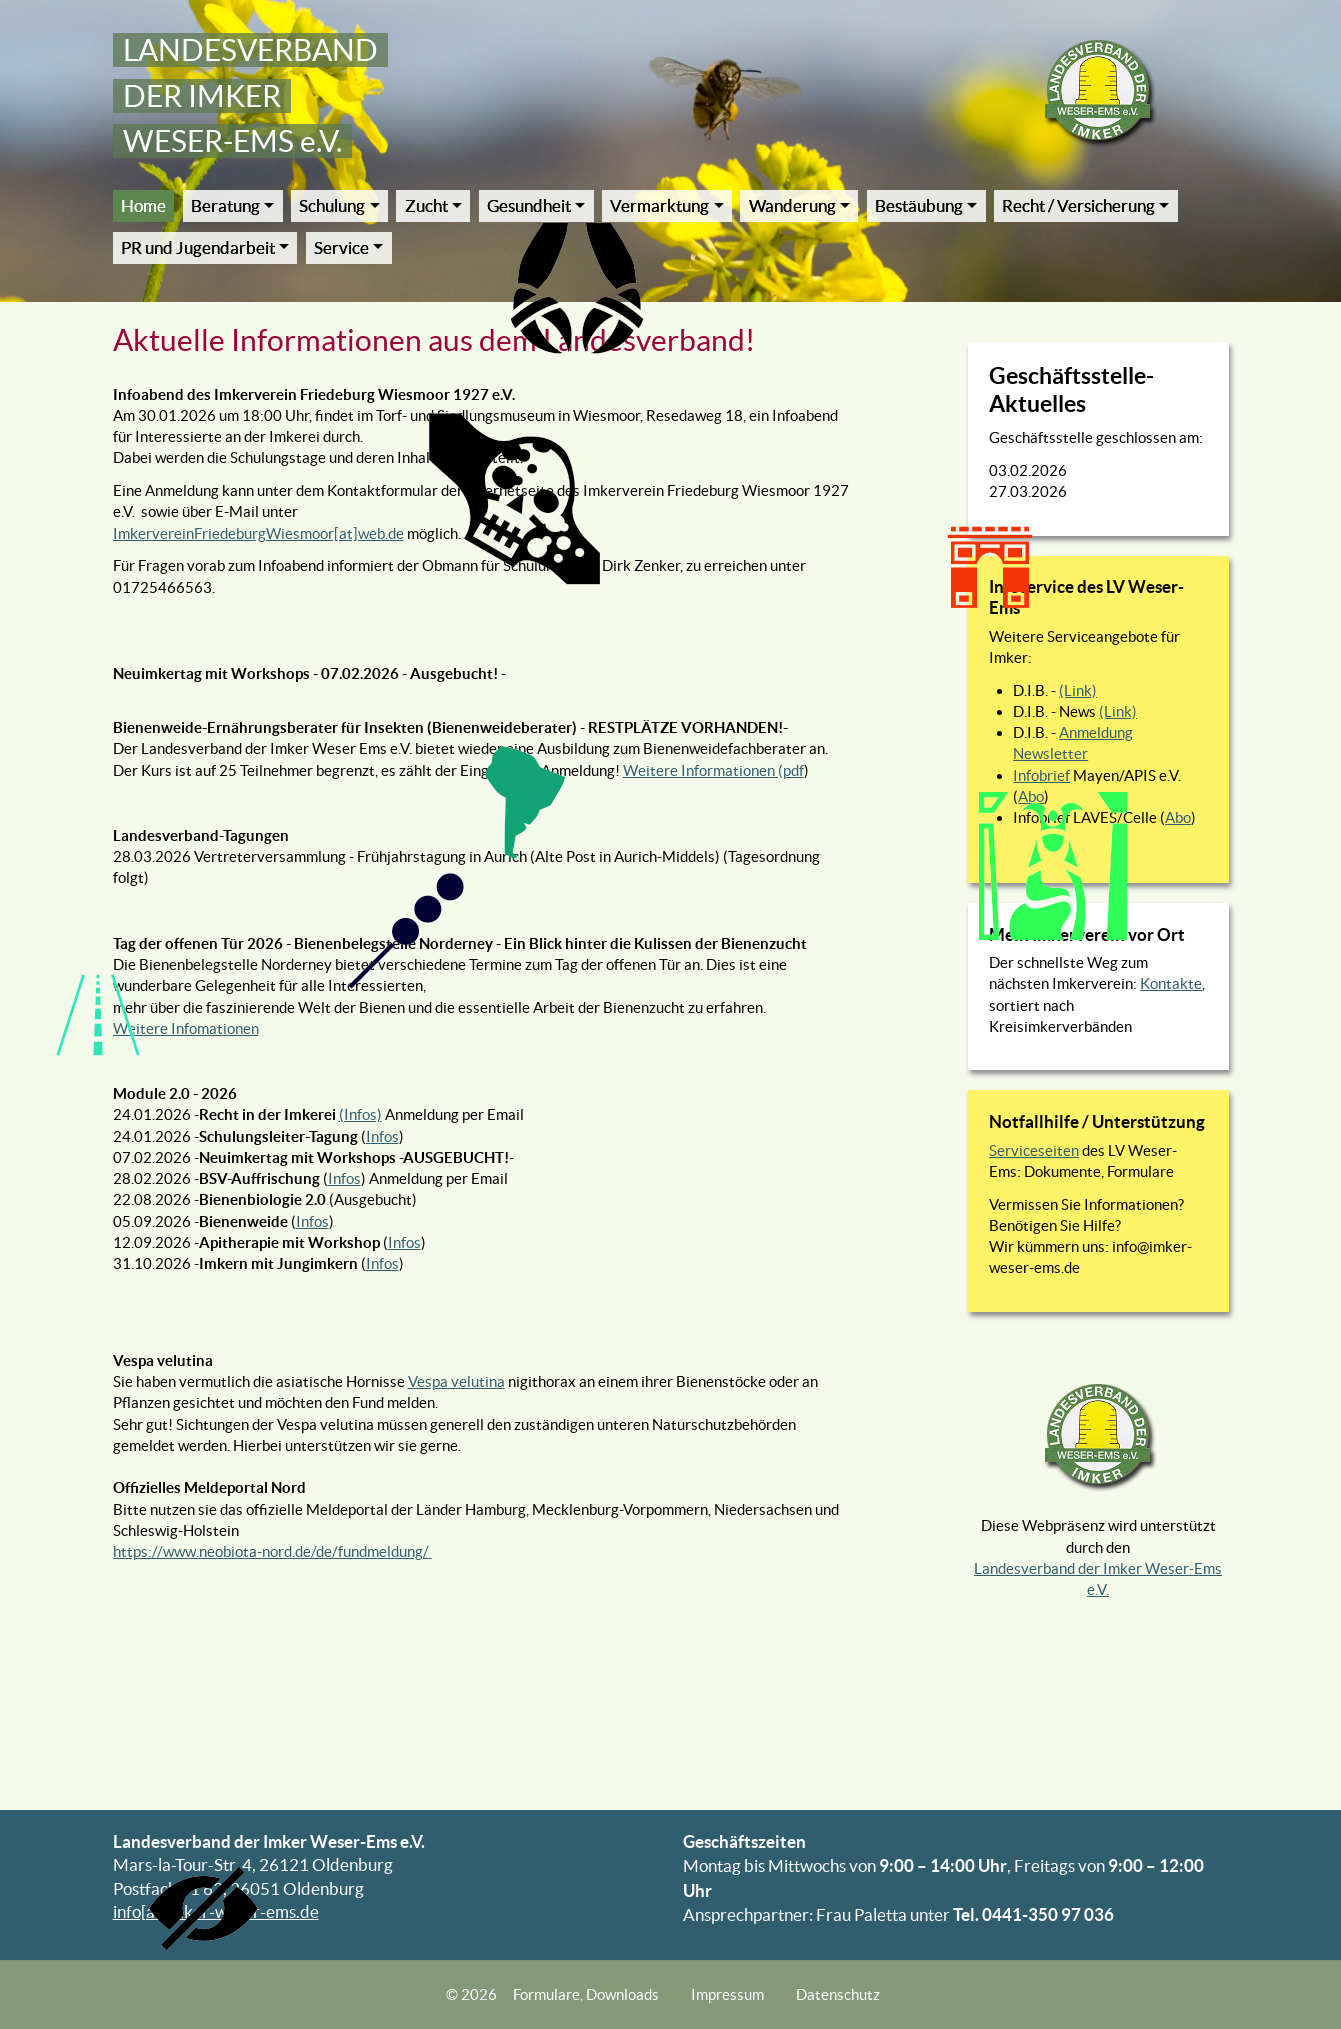 The width and height of the screenshot is (1341, 2029). I want to click on Japanese dango food item in a restaurant or food delivery app, so click(406, 931).